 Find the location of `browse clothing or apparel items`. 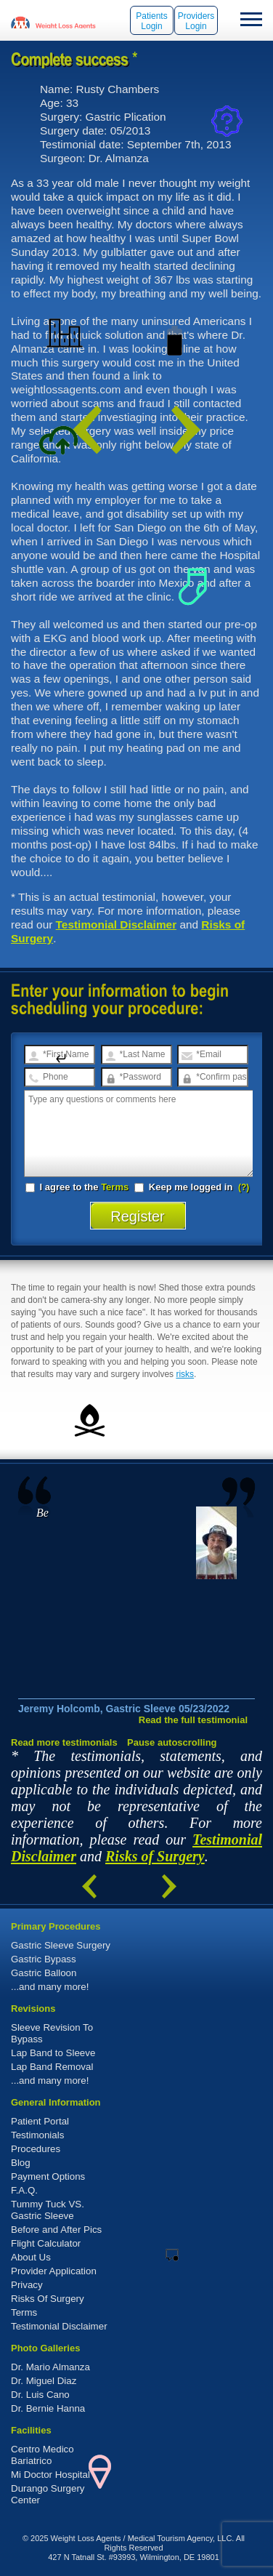

browse clothing or apparel items is located at coordinates (194, 586).